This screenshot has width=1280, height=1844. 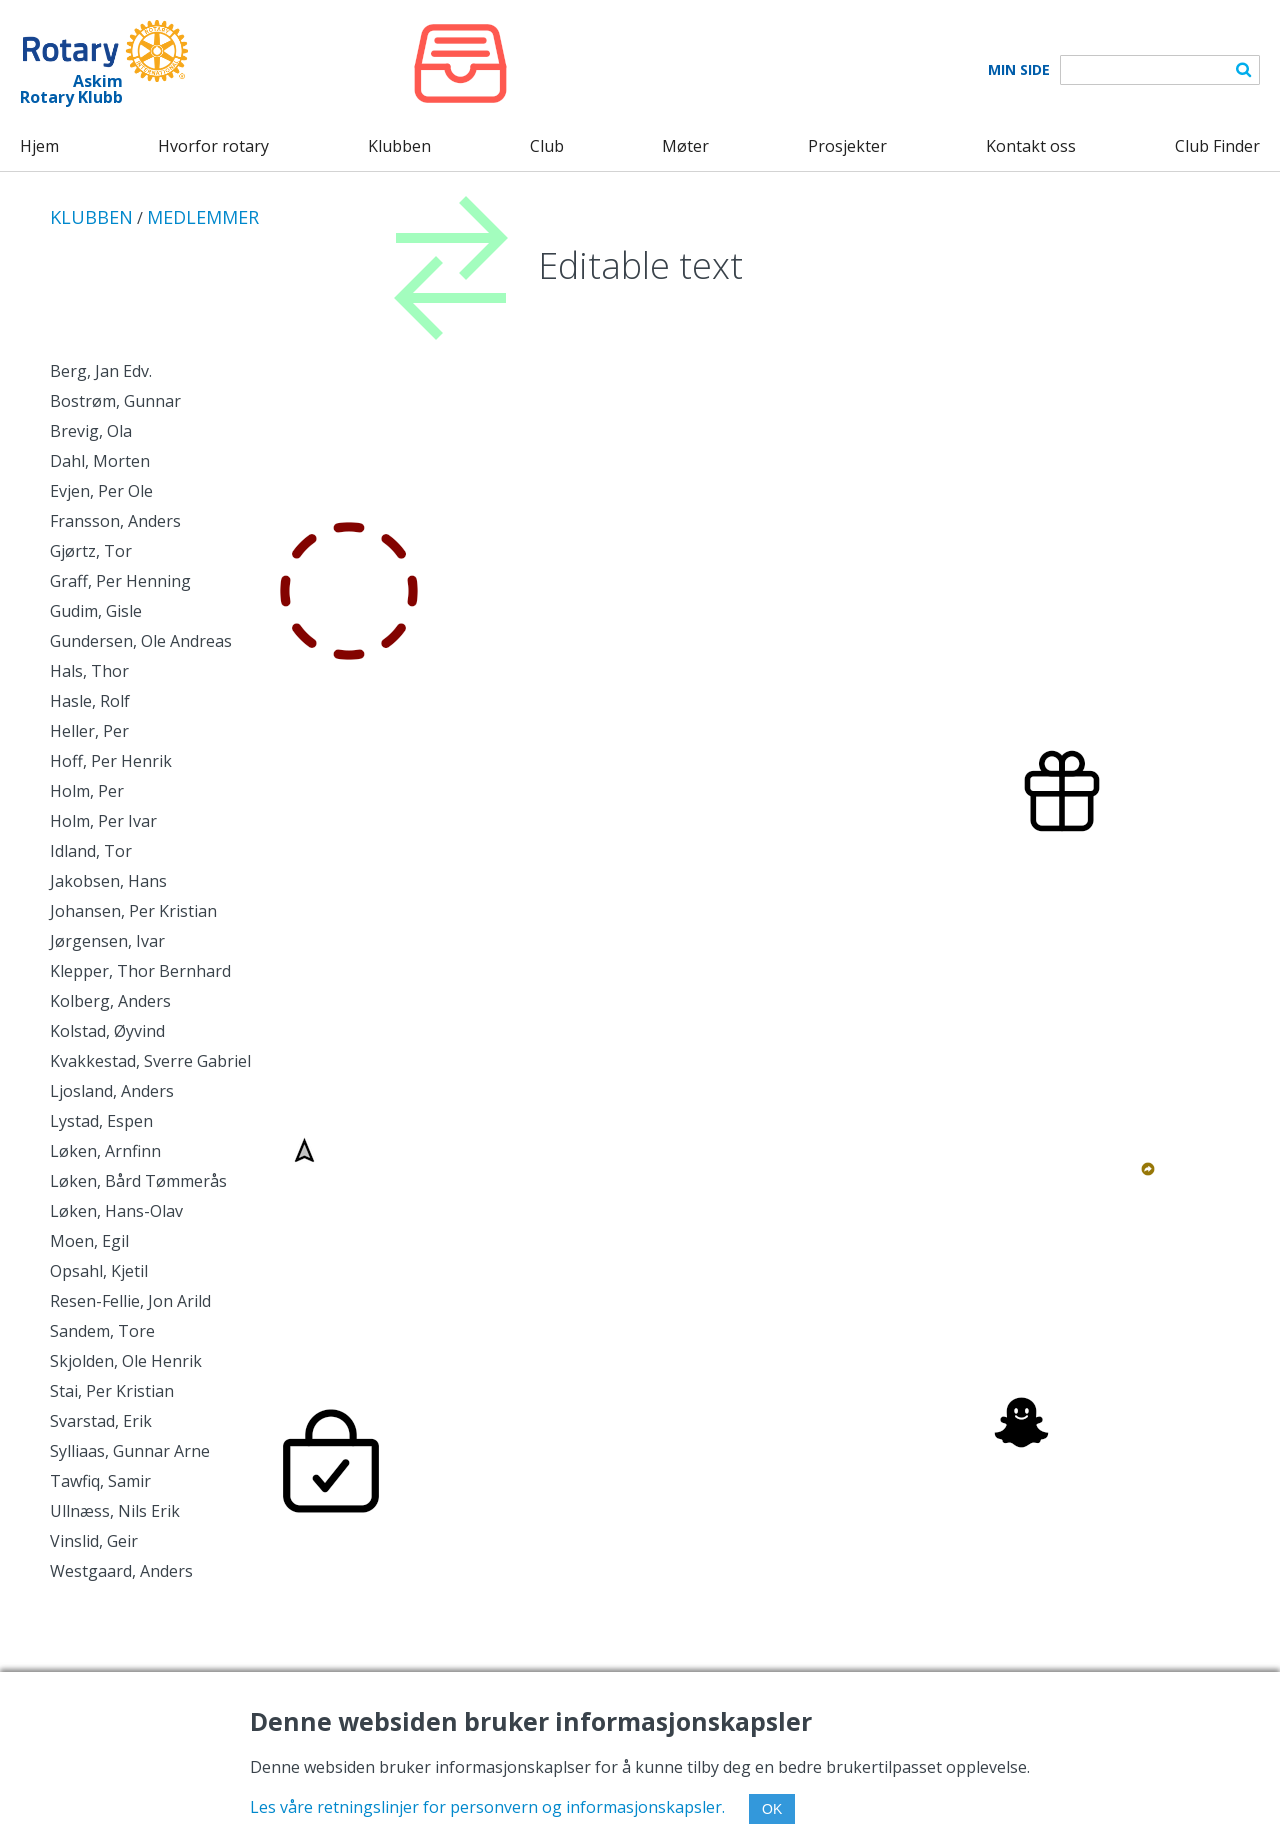 I want to click on create a new draft issue, so click(x=349, y=591).